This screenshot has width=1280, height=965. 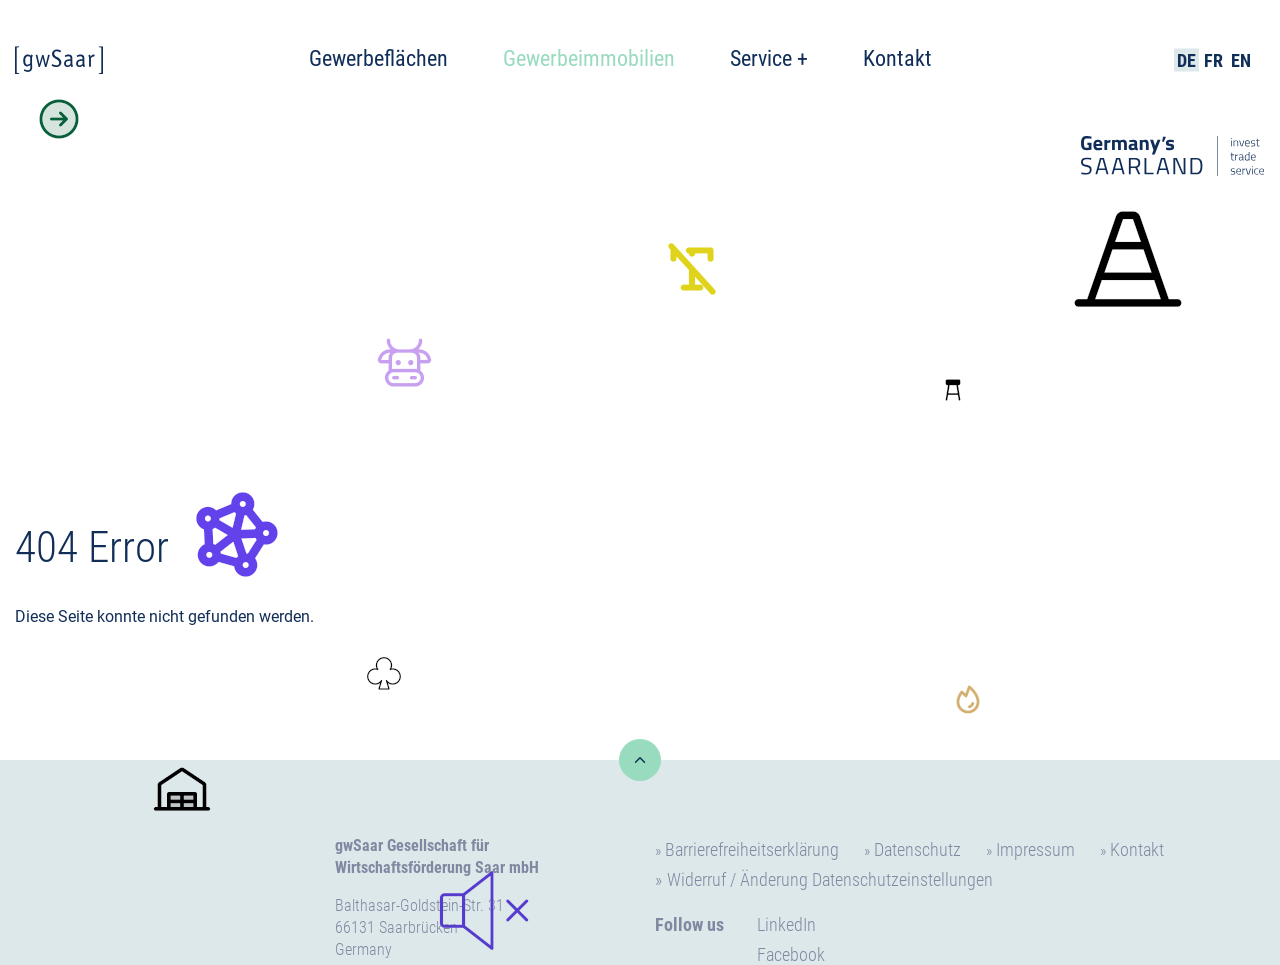 I want to click on furniture item in a home decor or interior design app, so click(x=953, y=390).